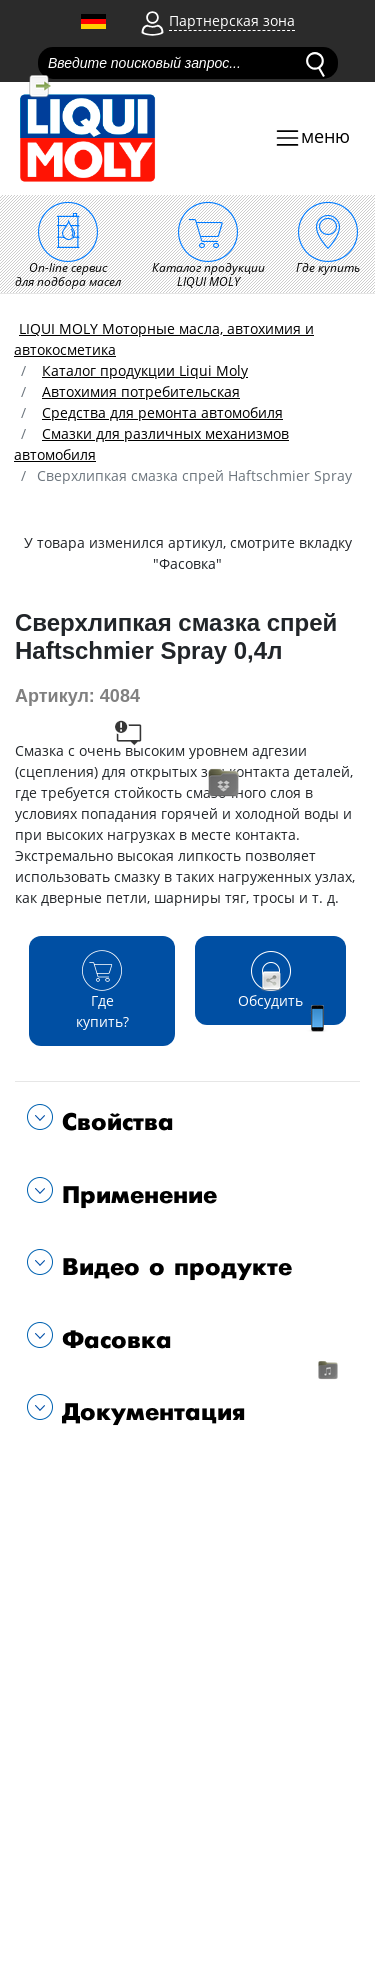 Image resolution: width=375 pixels, height=1982 pixels. What do you see at coordinates (129, 733) in the screenshot?
I see `manage notification settings` at bounding box center [129, 733].